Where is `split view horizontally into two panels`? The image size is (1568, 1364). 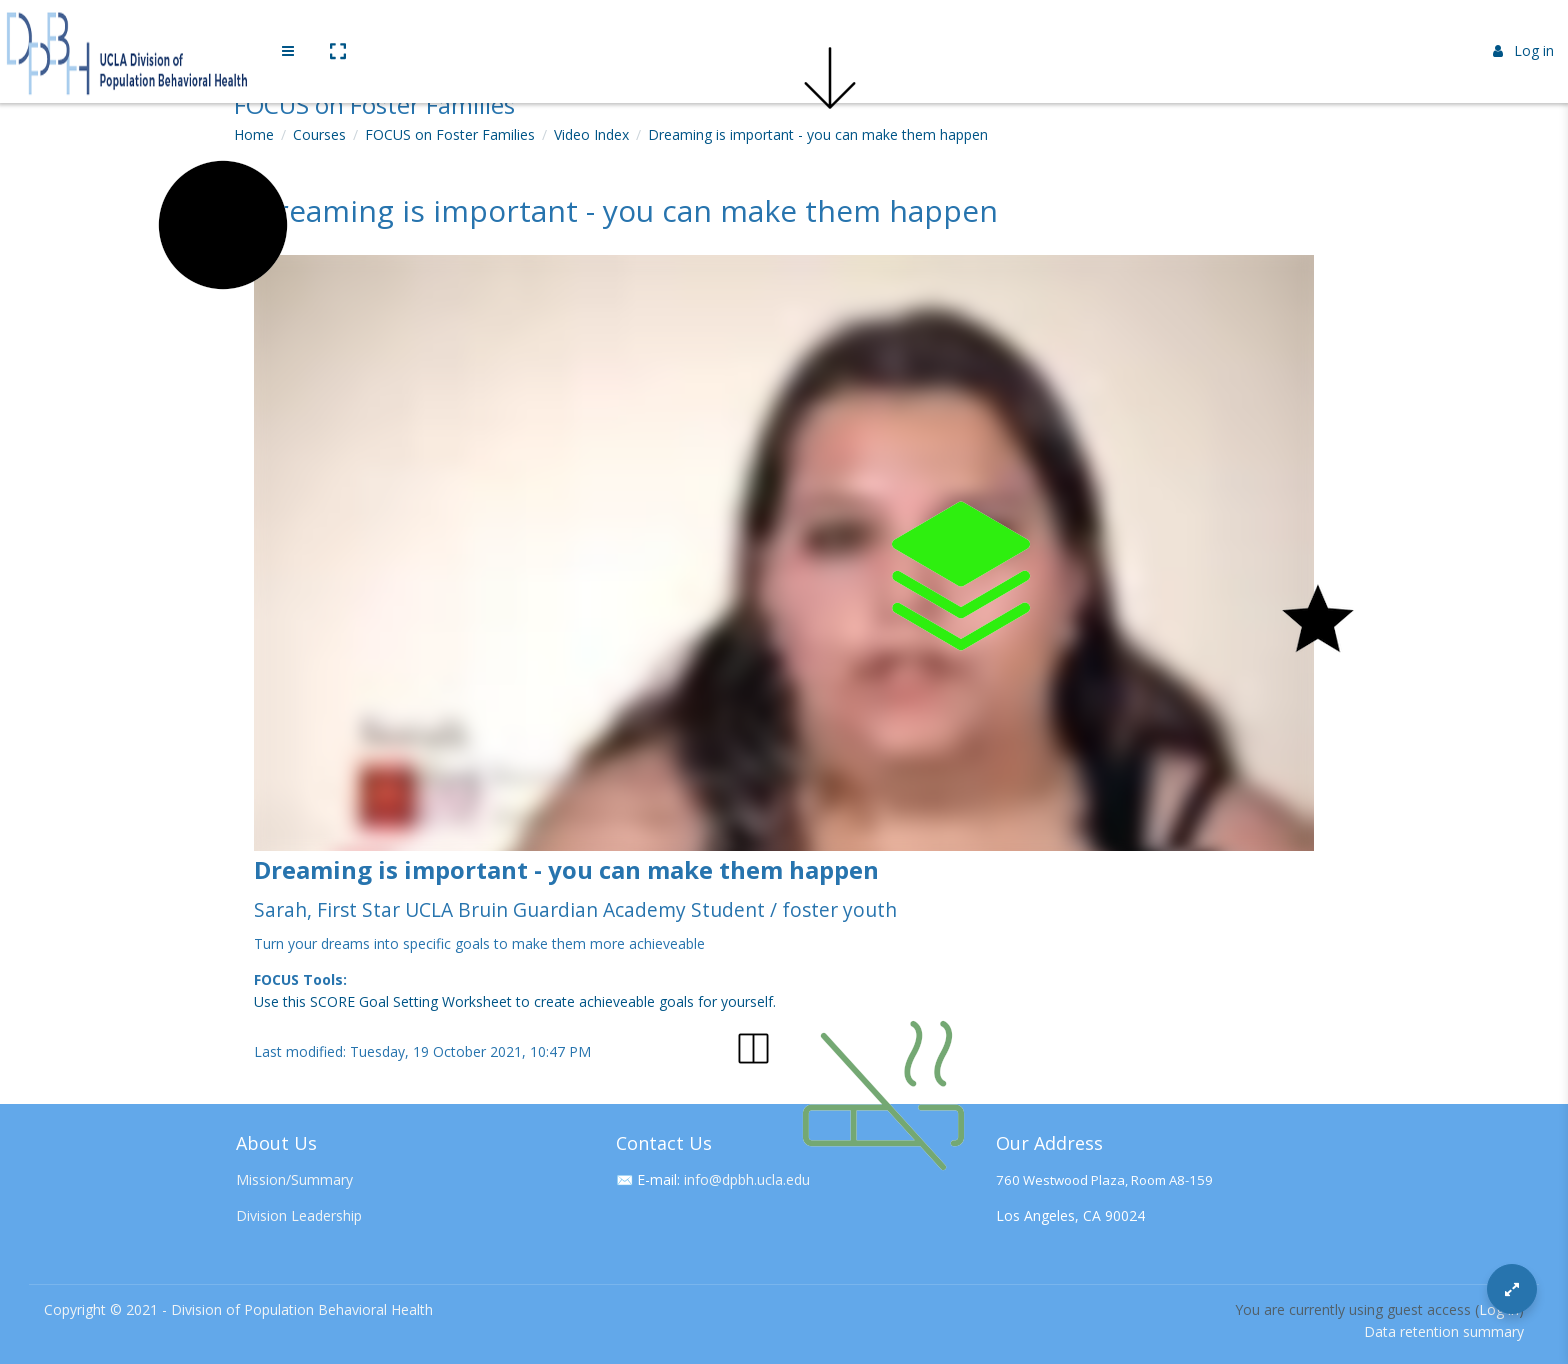 split view horizontally into two panels is located at coordinates (753, 1048).